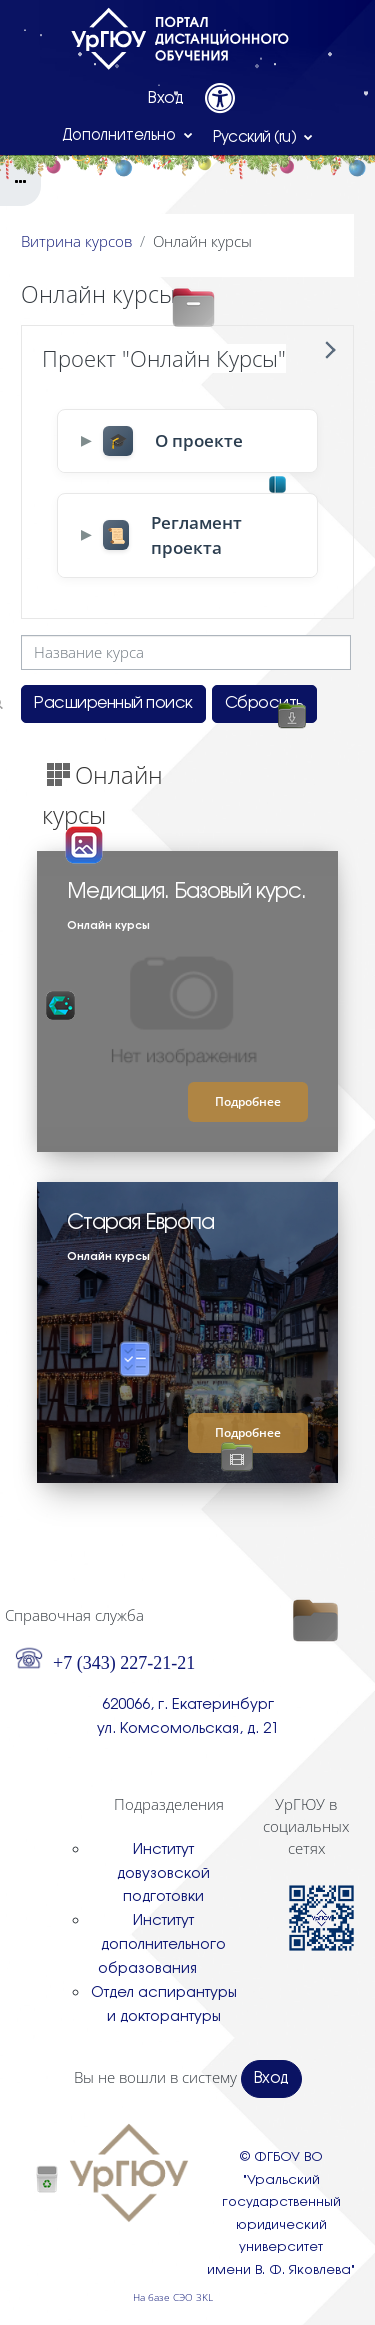 The width and height of the screenshot is (375, 2325). Describe the element at coordinates (315, 1620) in the screenshot. I see `drop files here to move them into this folder` at that location.